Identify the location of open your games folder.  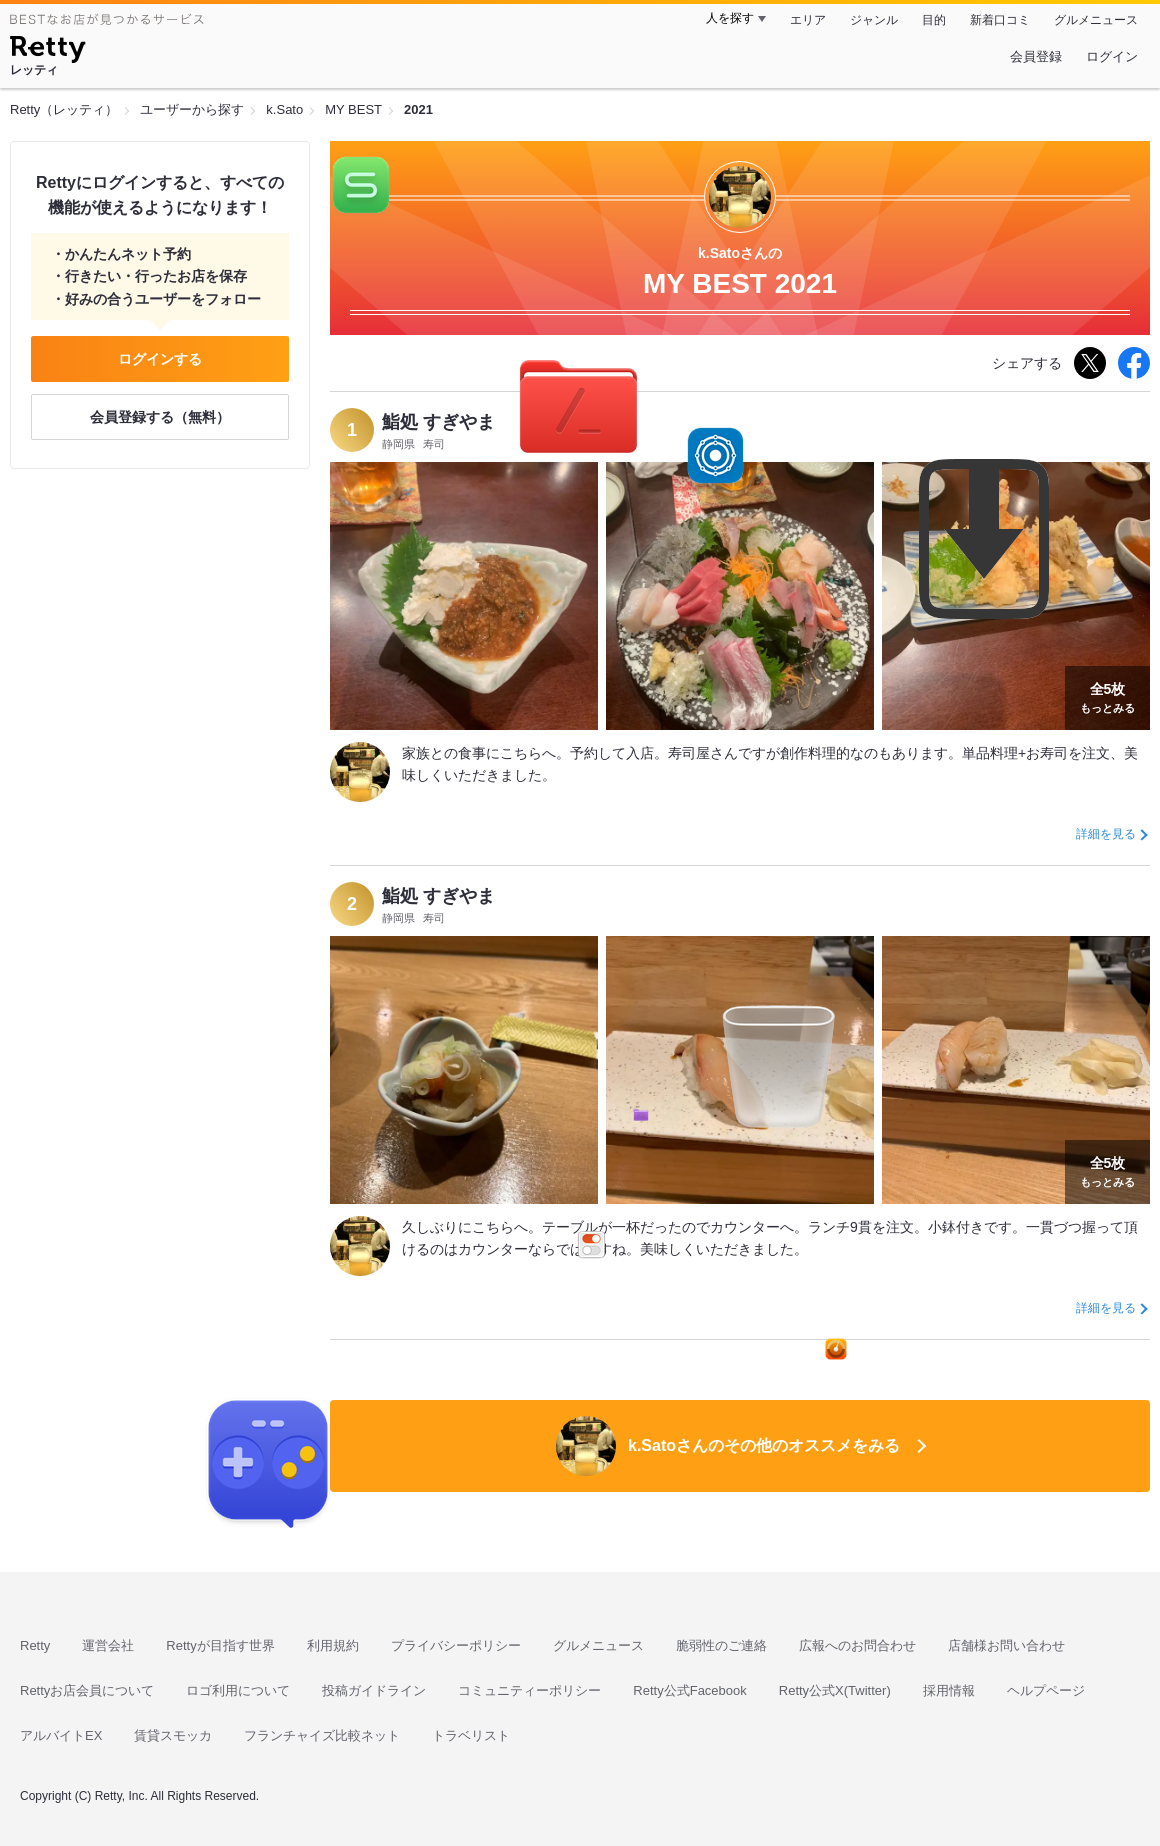
(641, 1115).